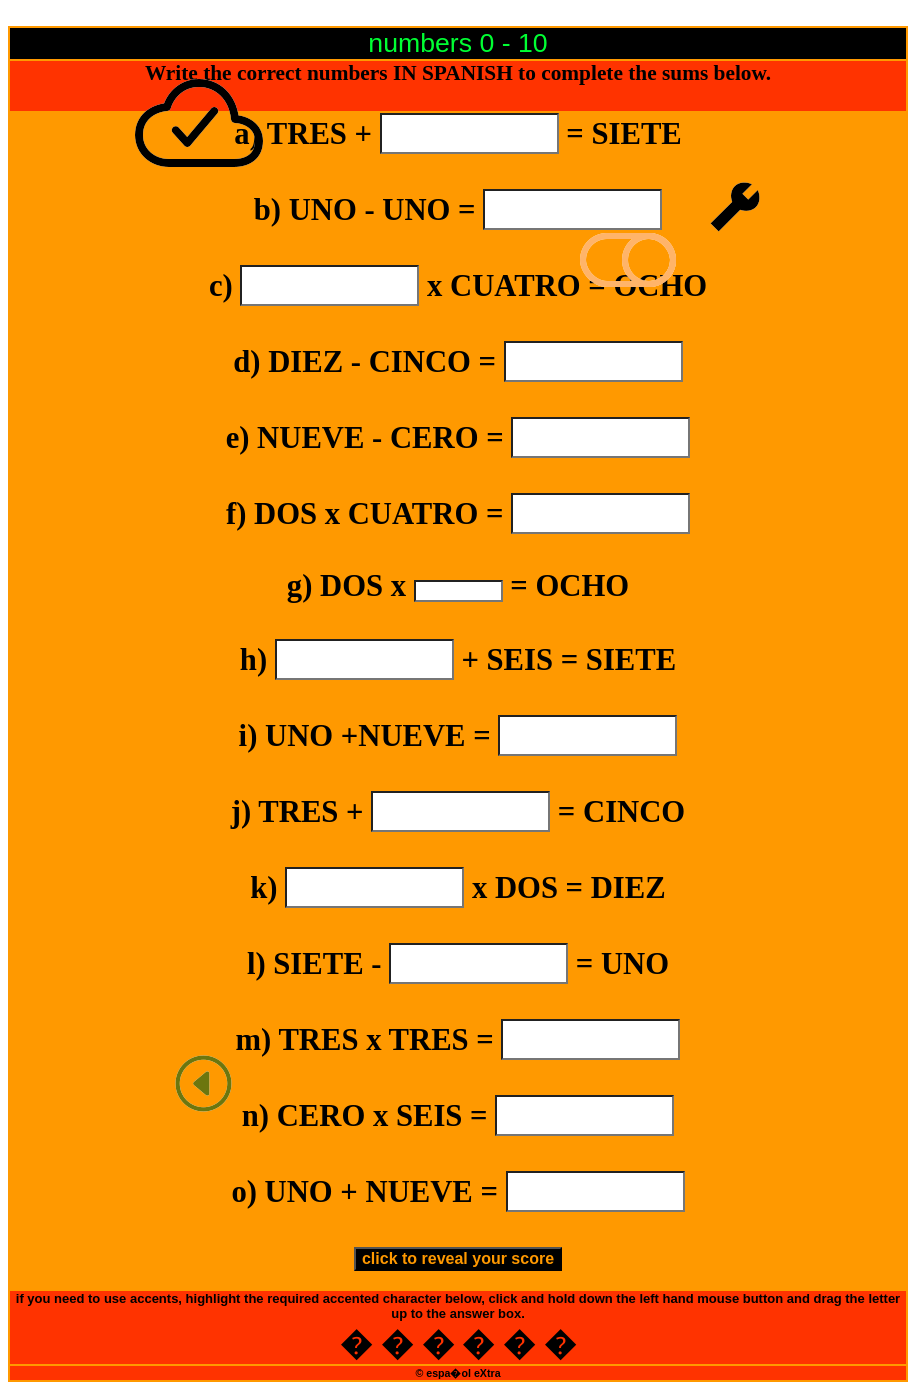 This screenshot has width=908, height=1390. Describe the element at coordinates (628, 260) in the screenshot. I see `toggle a setting on or off` at that location.